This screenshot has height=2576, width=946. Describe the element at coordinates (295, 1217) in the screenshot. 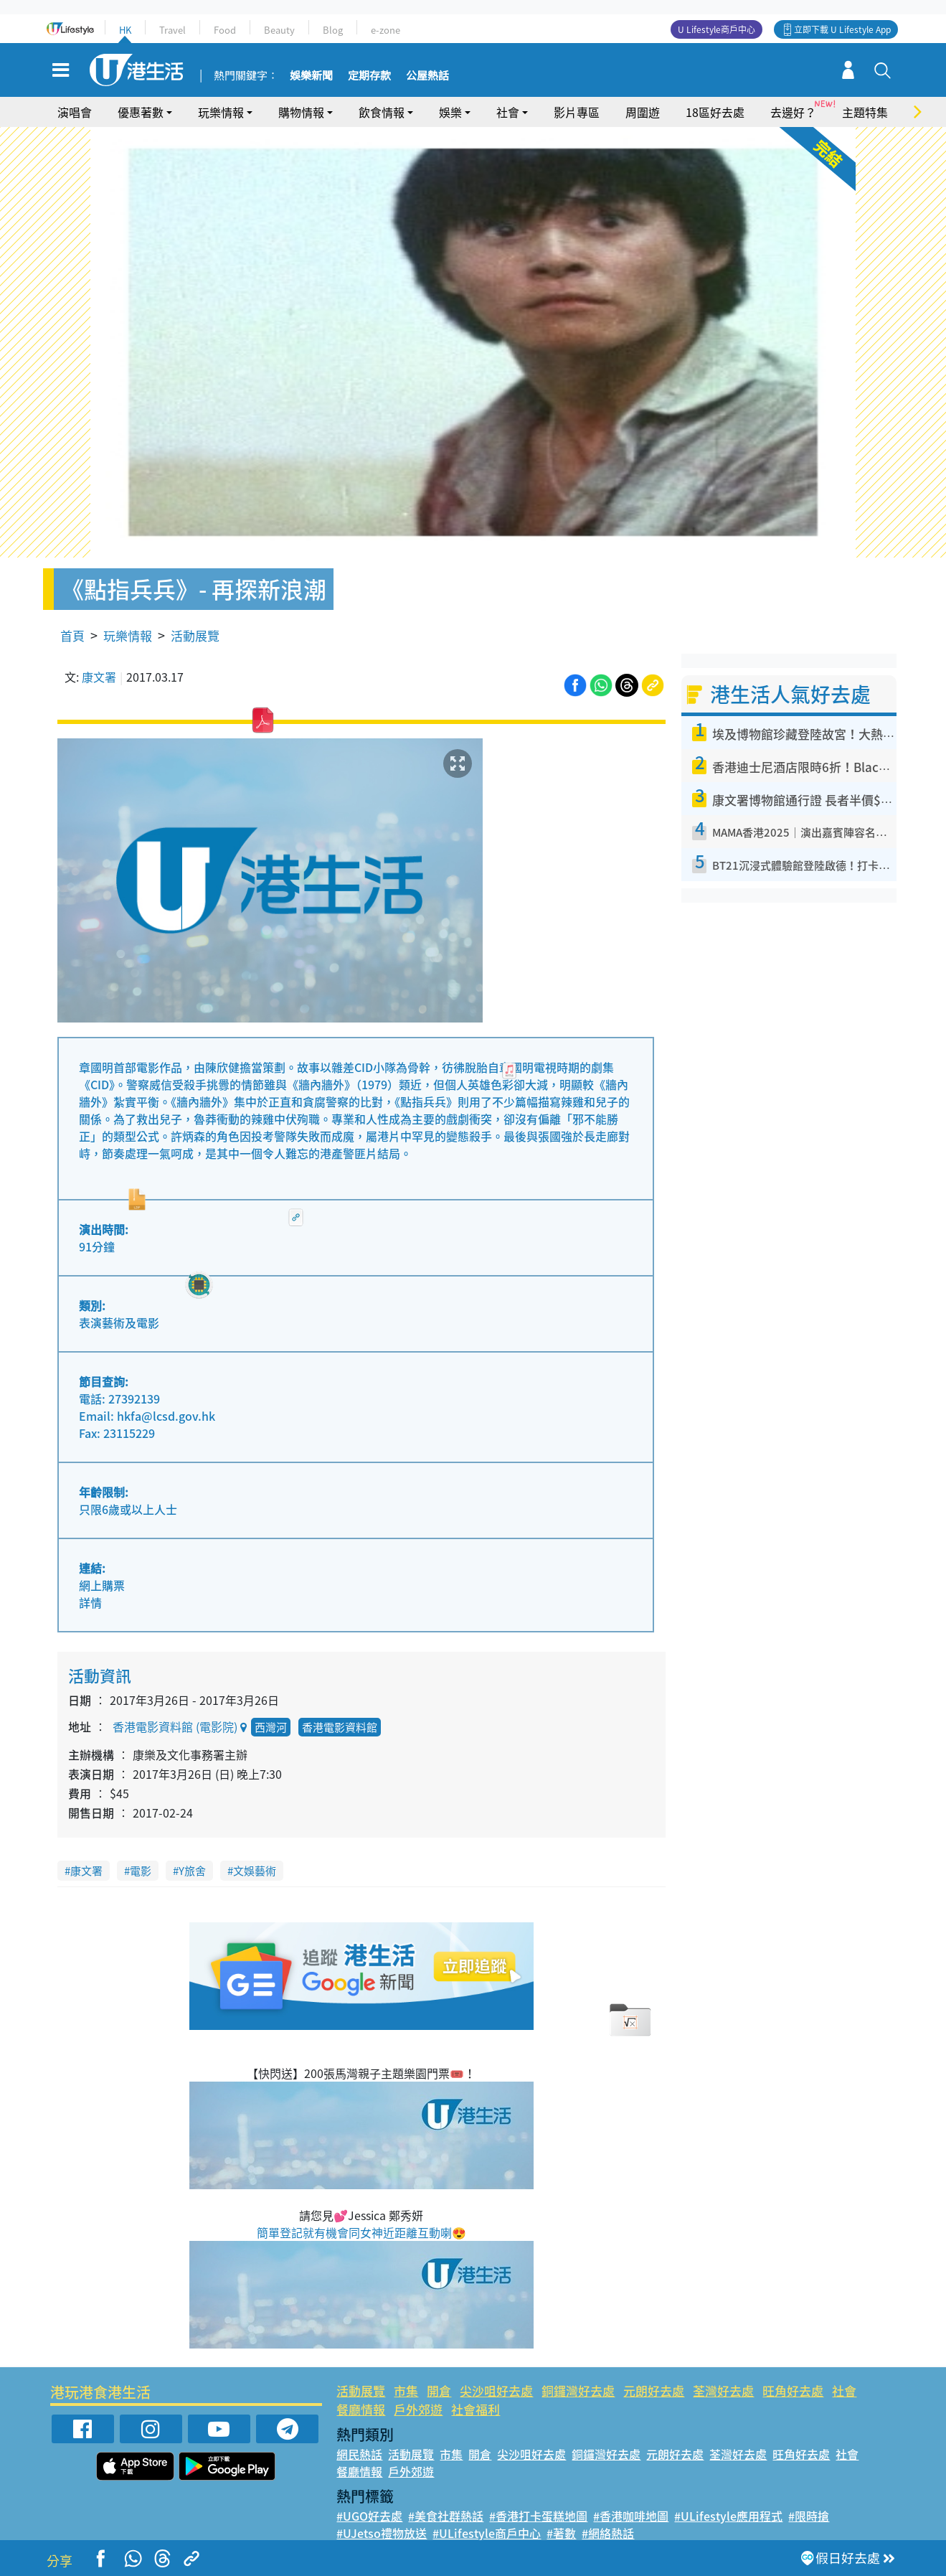

I see `a windows internet shortcut file` at that location.